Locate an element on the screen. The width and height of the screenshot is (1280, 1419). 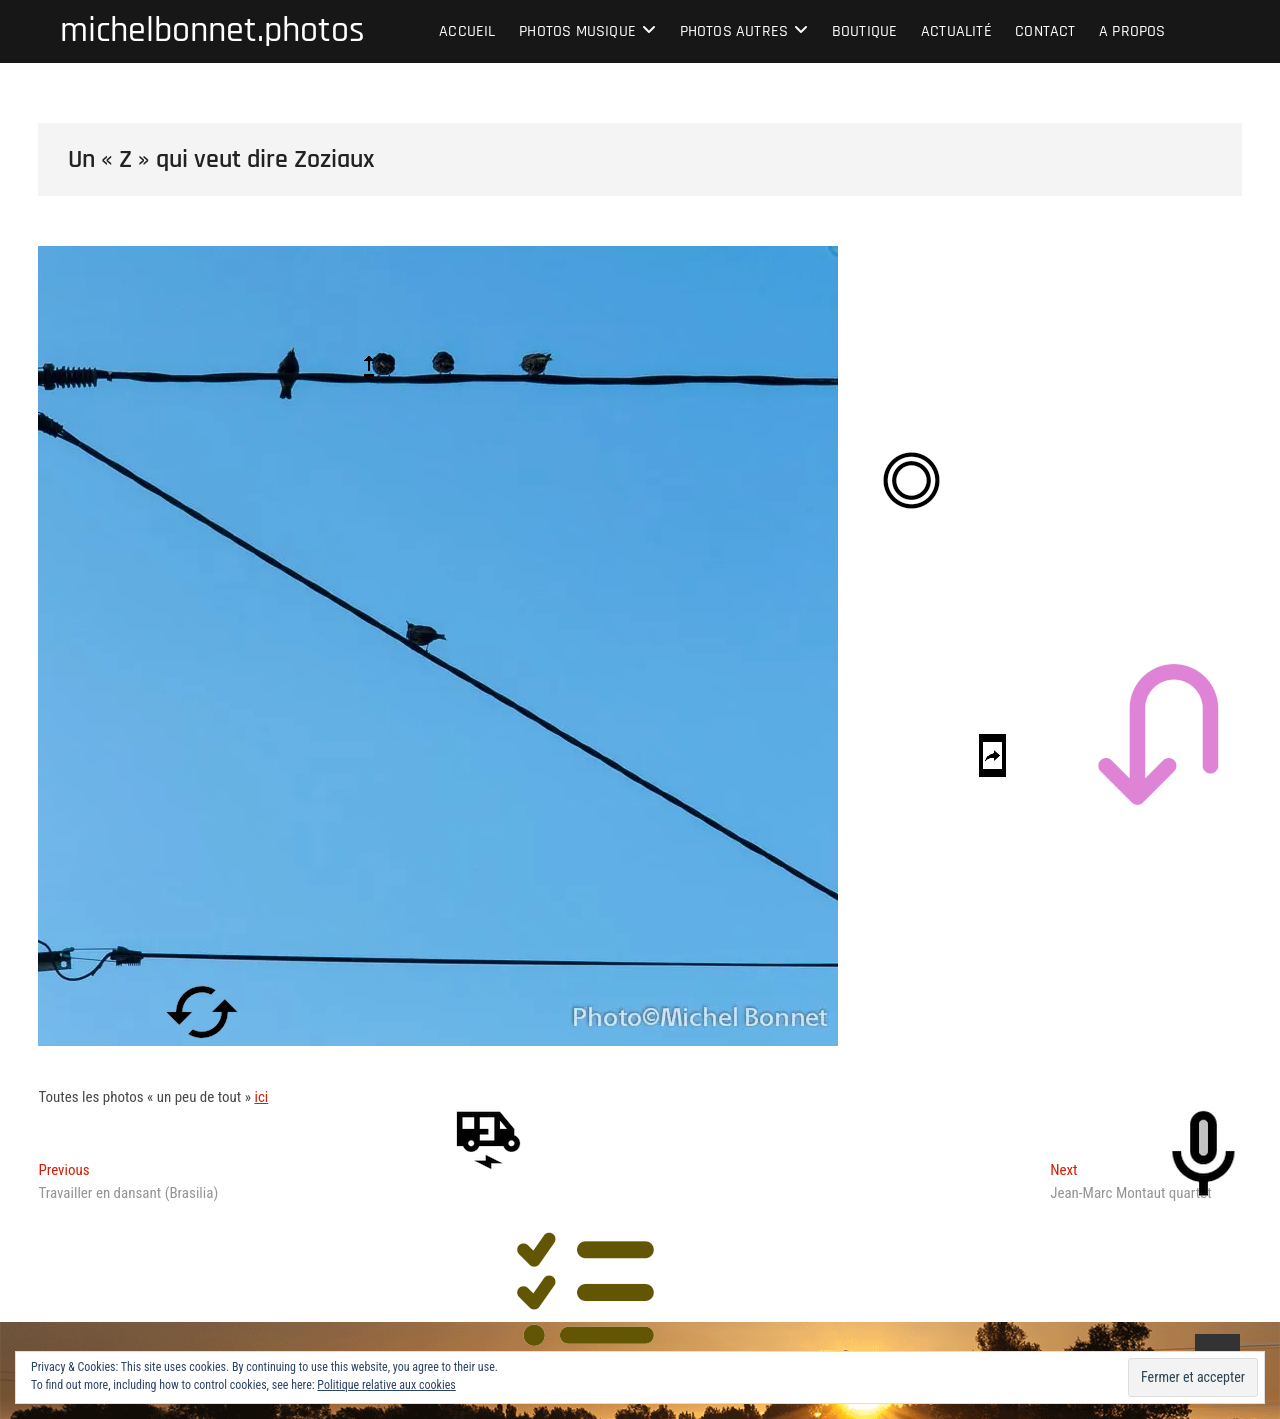
share your mobile screen is located at coordinates (992, 755).